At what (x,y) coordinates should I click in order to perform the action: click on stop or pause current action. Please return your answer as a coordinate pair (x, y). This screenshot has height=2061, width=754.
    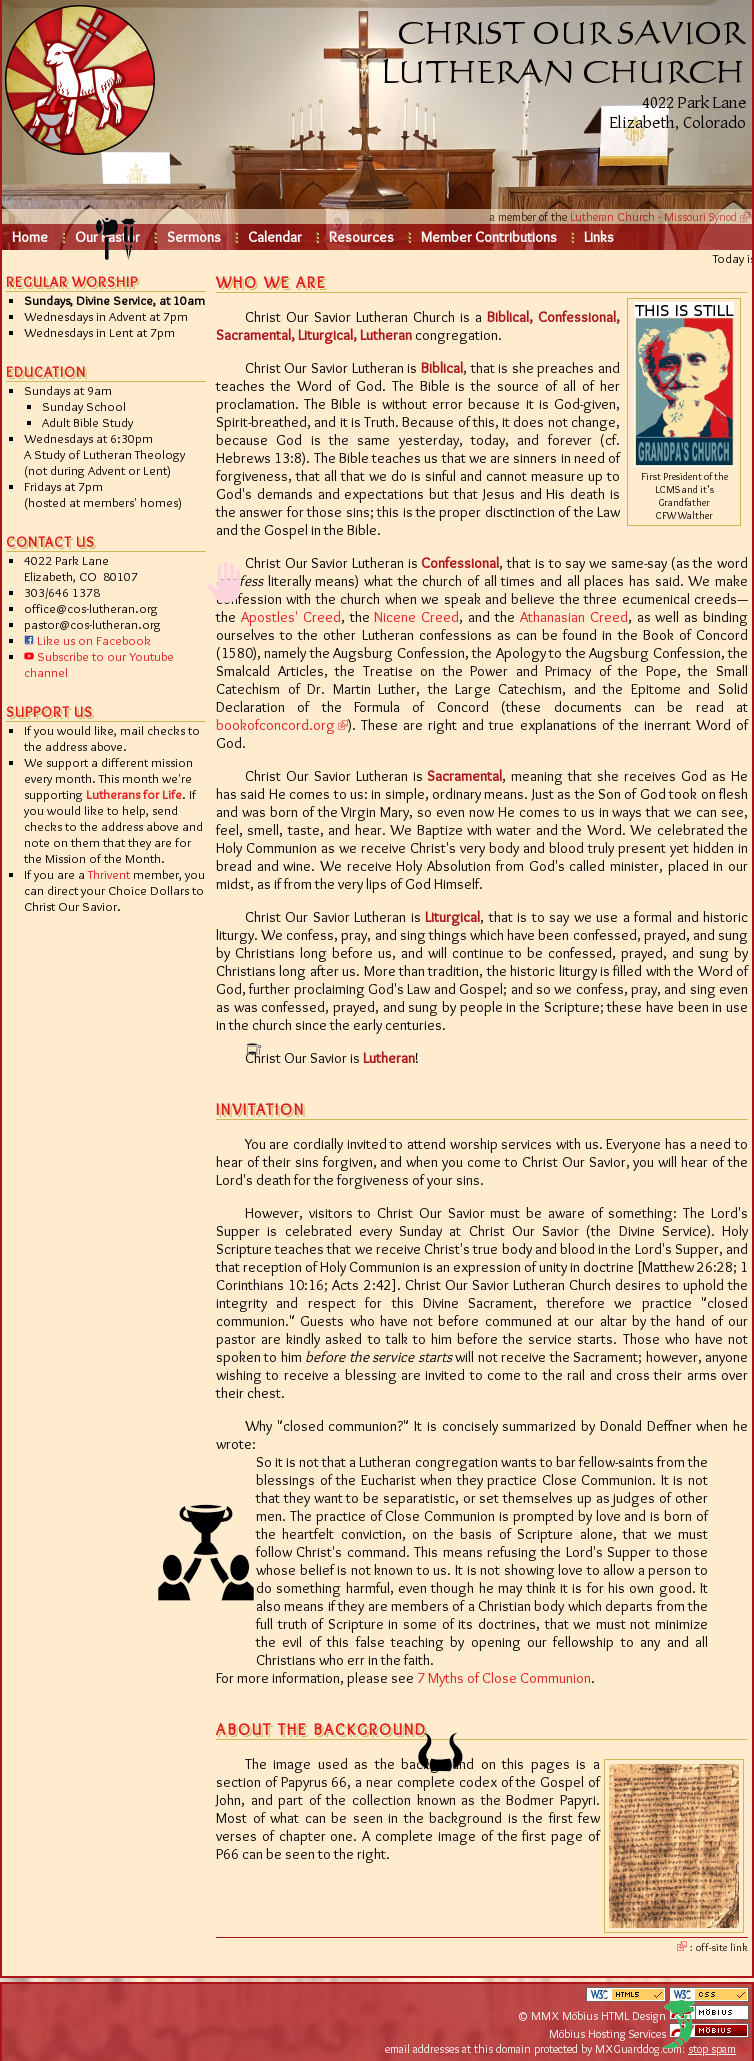
    Looking at the image, I should click on (224, 582).